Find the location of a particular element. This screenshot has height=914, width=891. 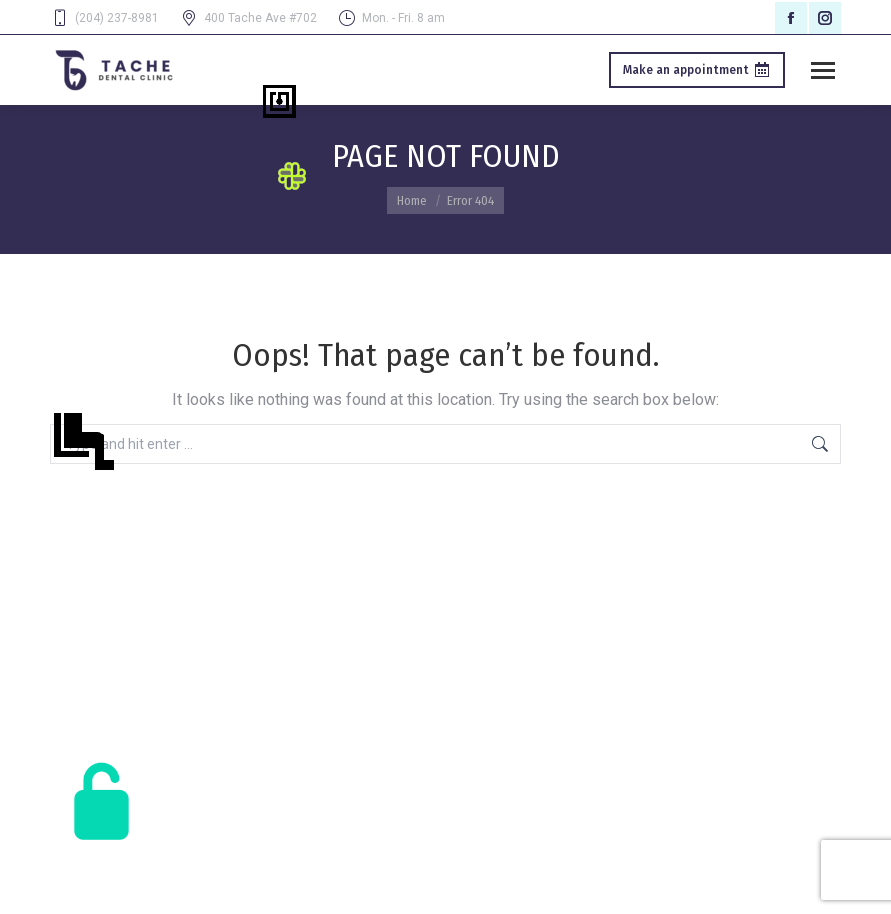

standard legroom seat selection is located at coordinates (82, 441).